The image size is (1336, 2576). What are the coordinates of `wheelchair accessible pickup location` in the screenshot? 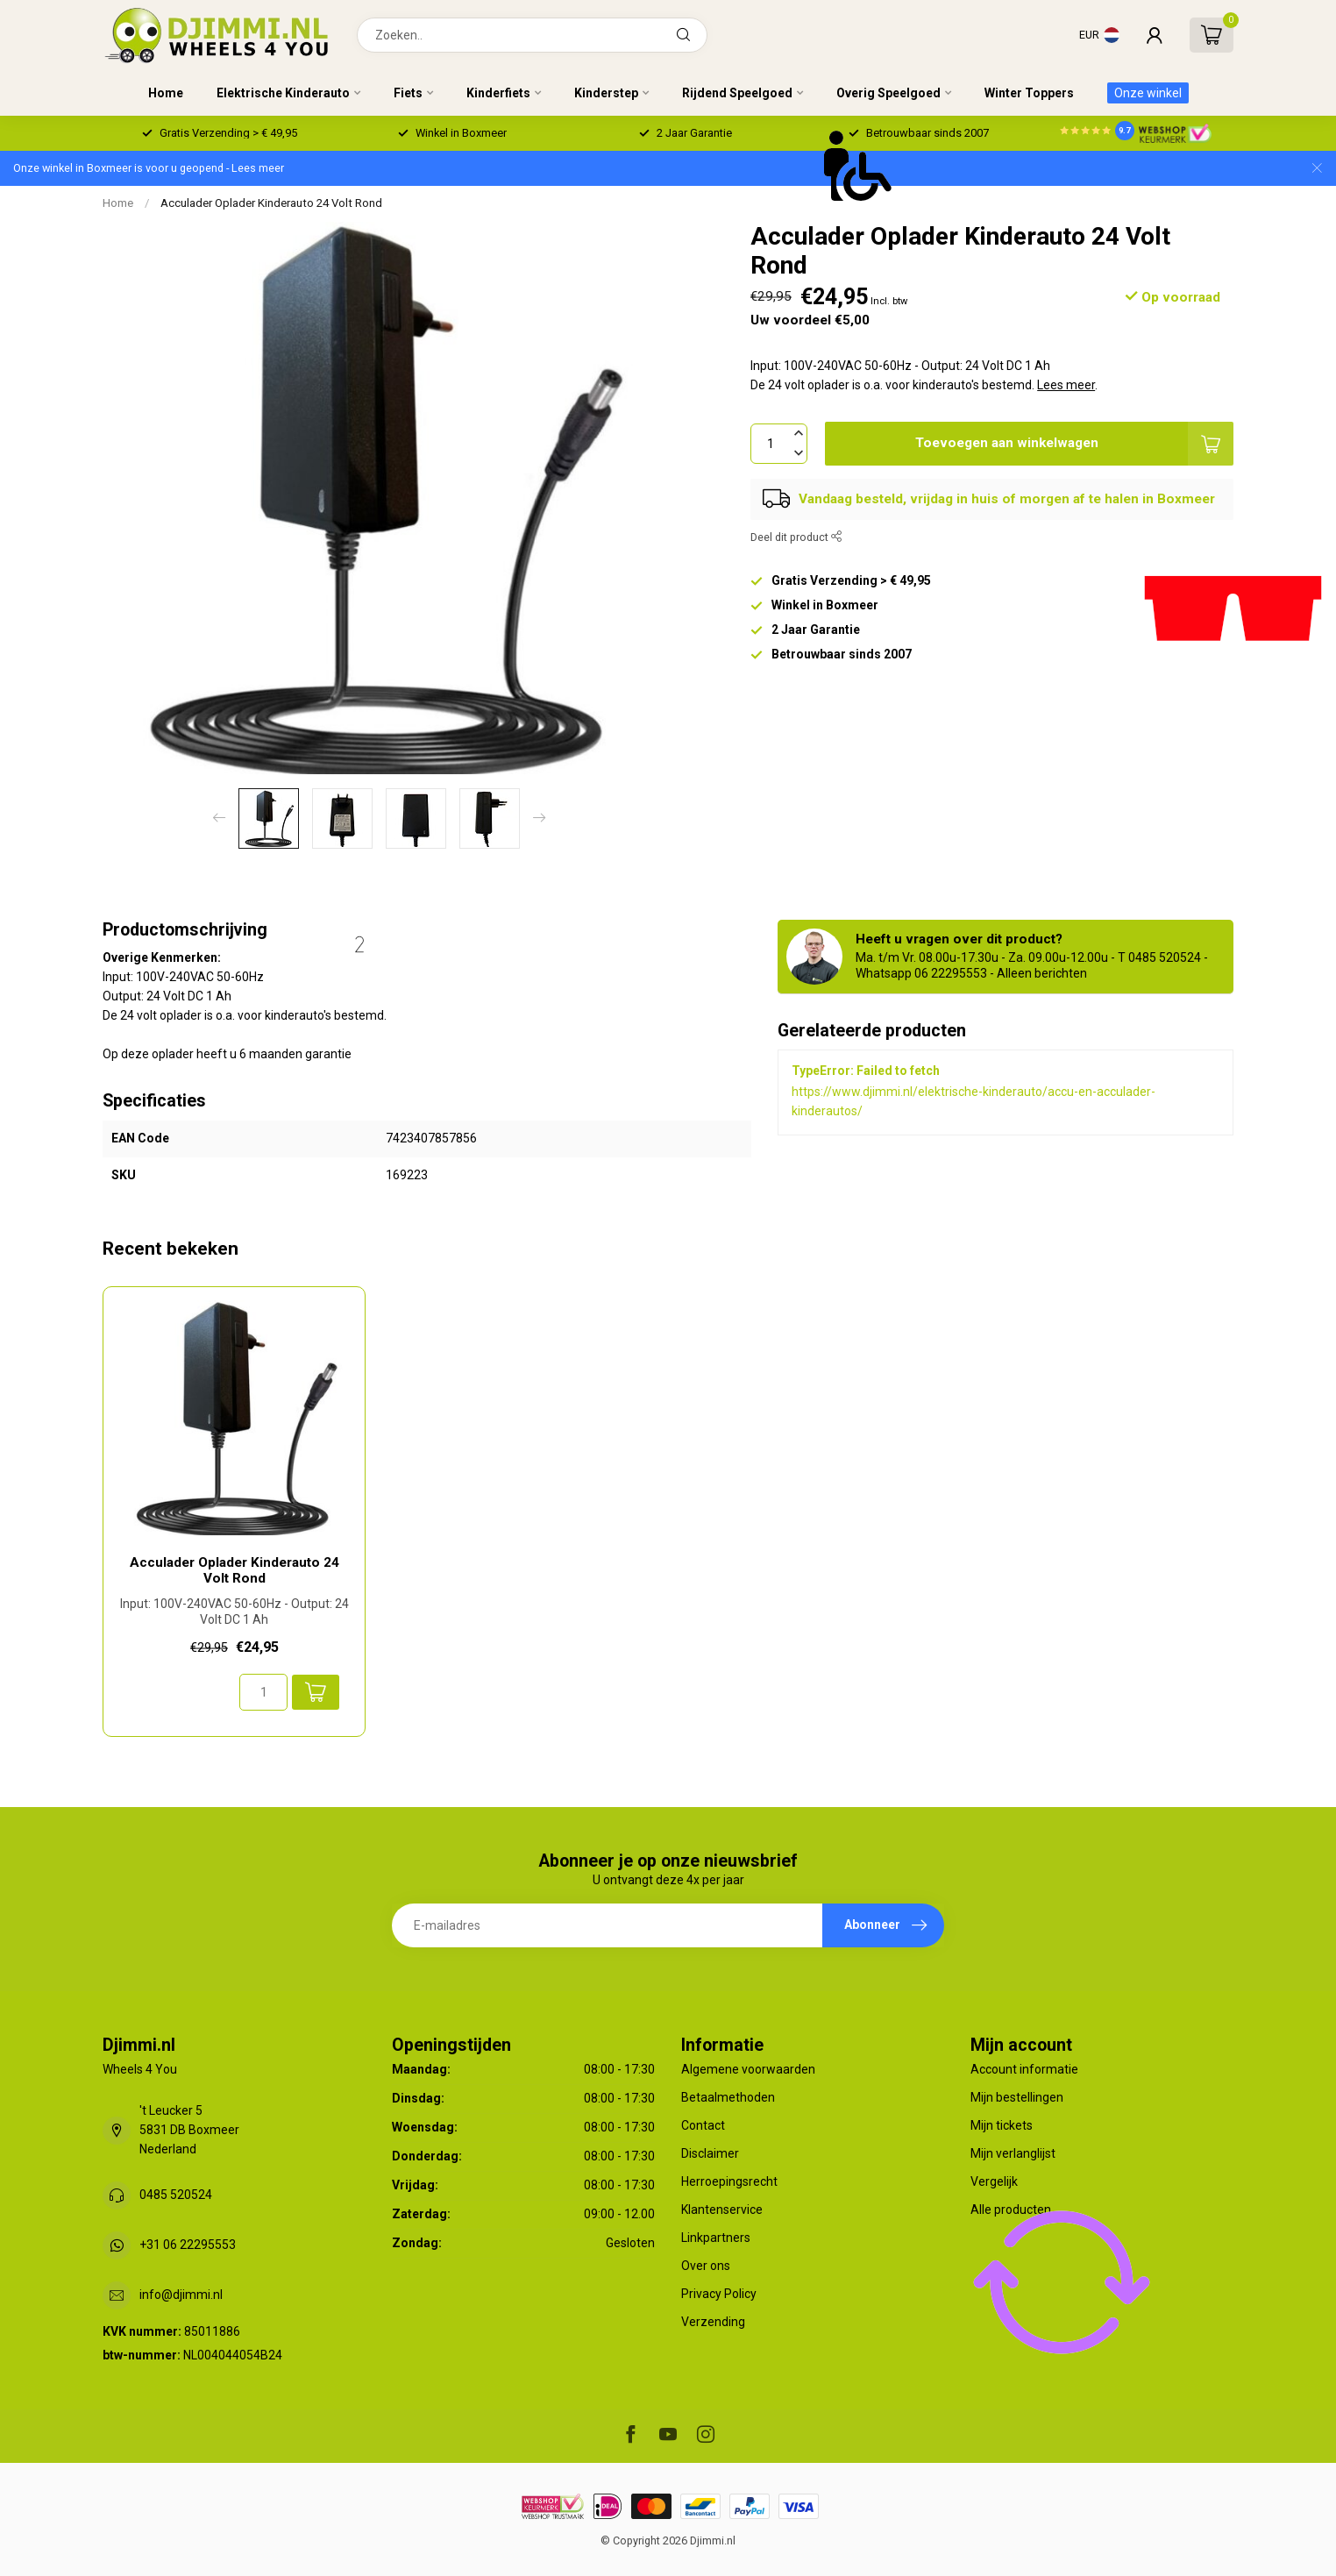 It's located at (856, 166).